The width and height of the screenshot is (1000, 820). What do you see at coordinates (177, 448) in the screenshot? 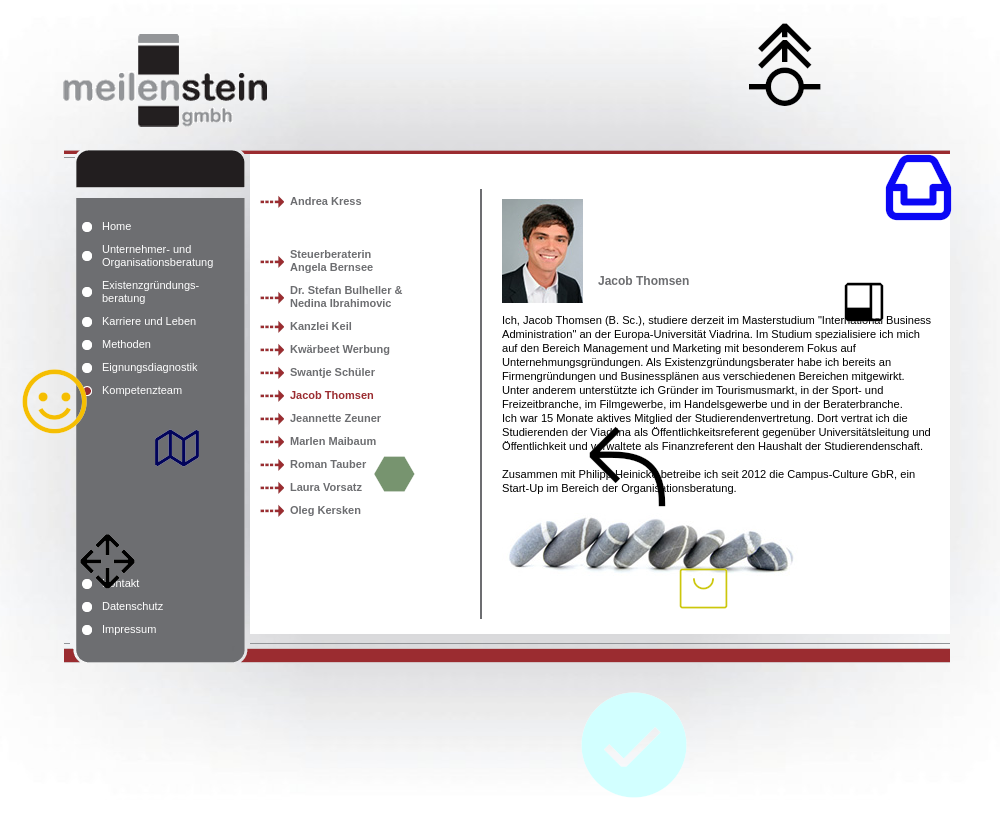
I see `view map or location` at bounding box center [177, 448].